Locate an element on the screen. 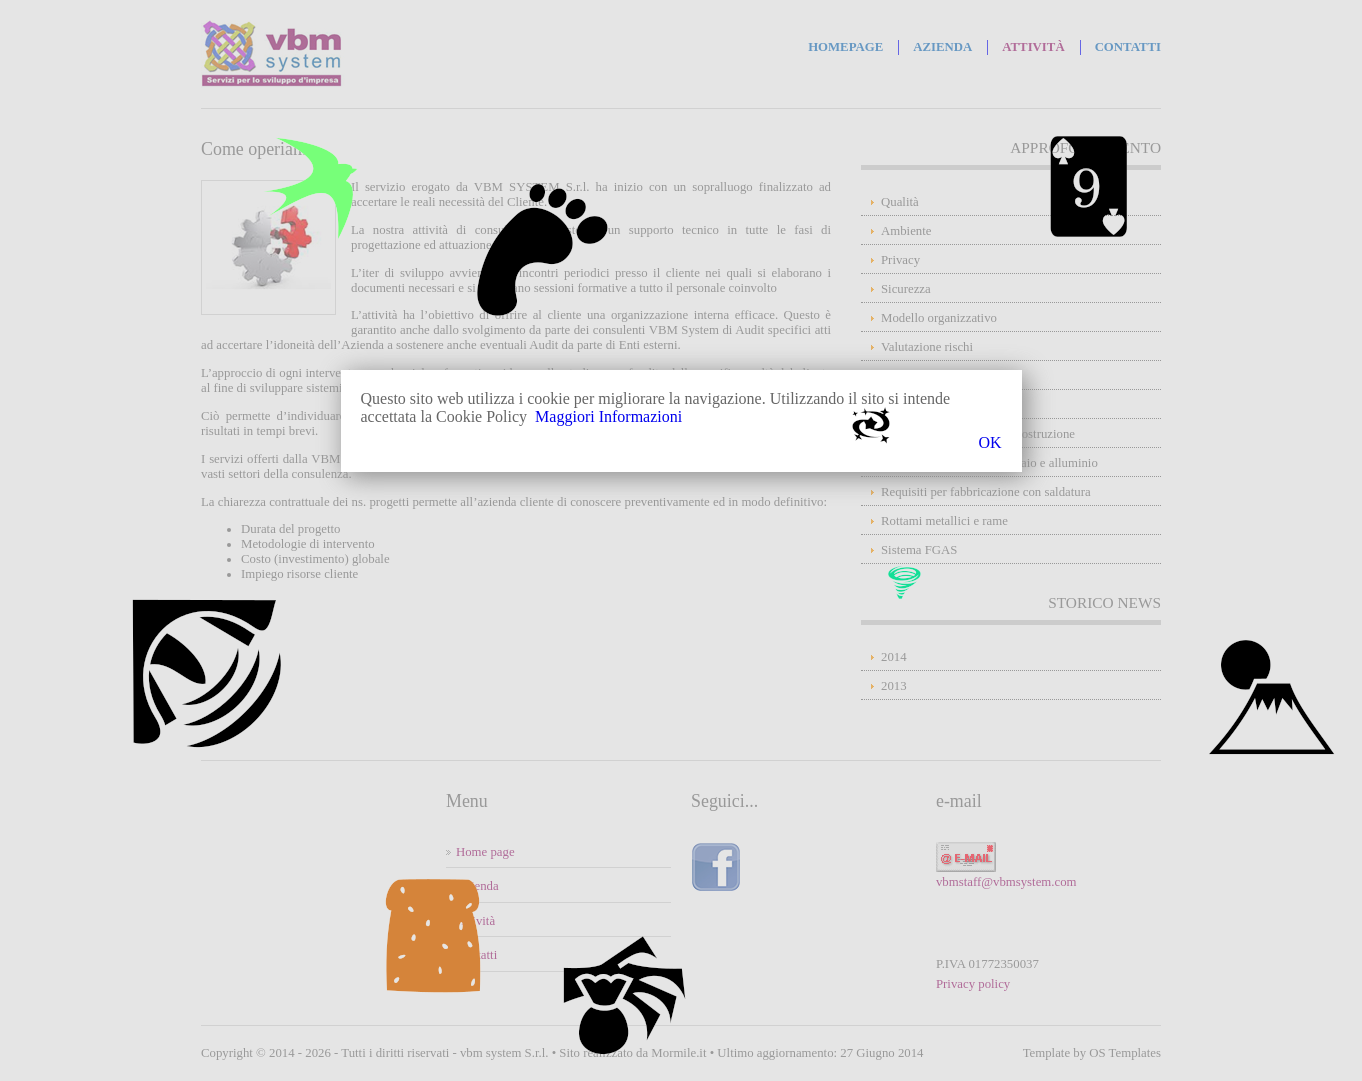 This screenshot has width=1362, height=1081. swallow bird icon for nature or wildlife category is located at coordinates (310, 188).